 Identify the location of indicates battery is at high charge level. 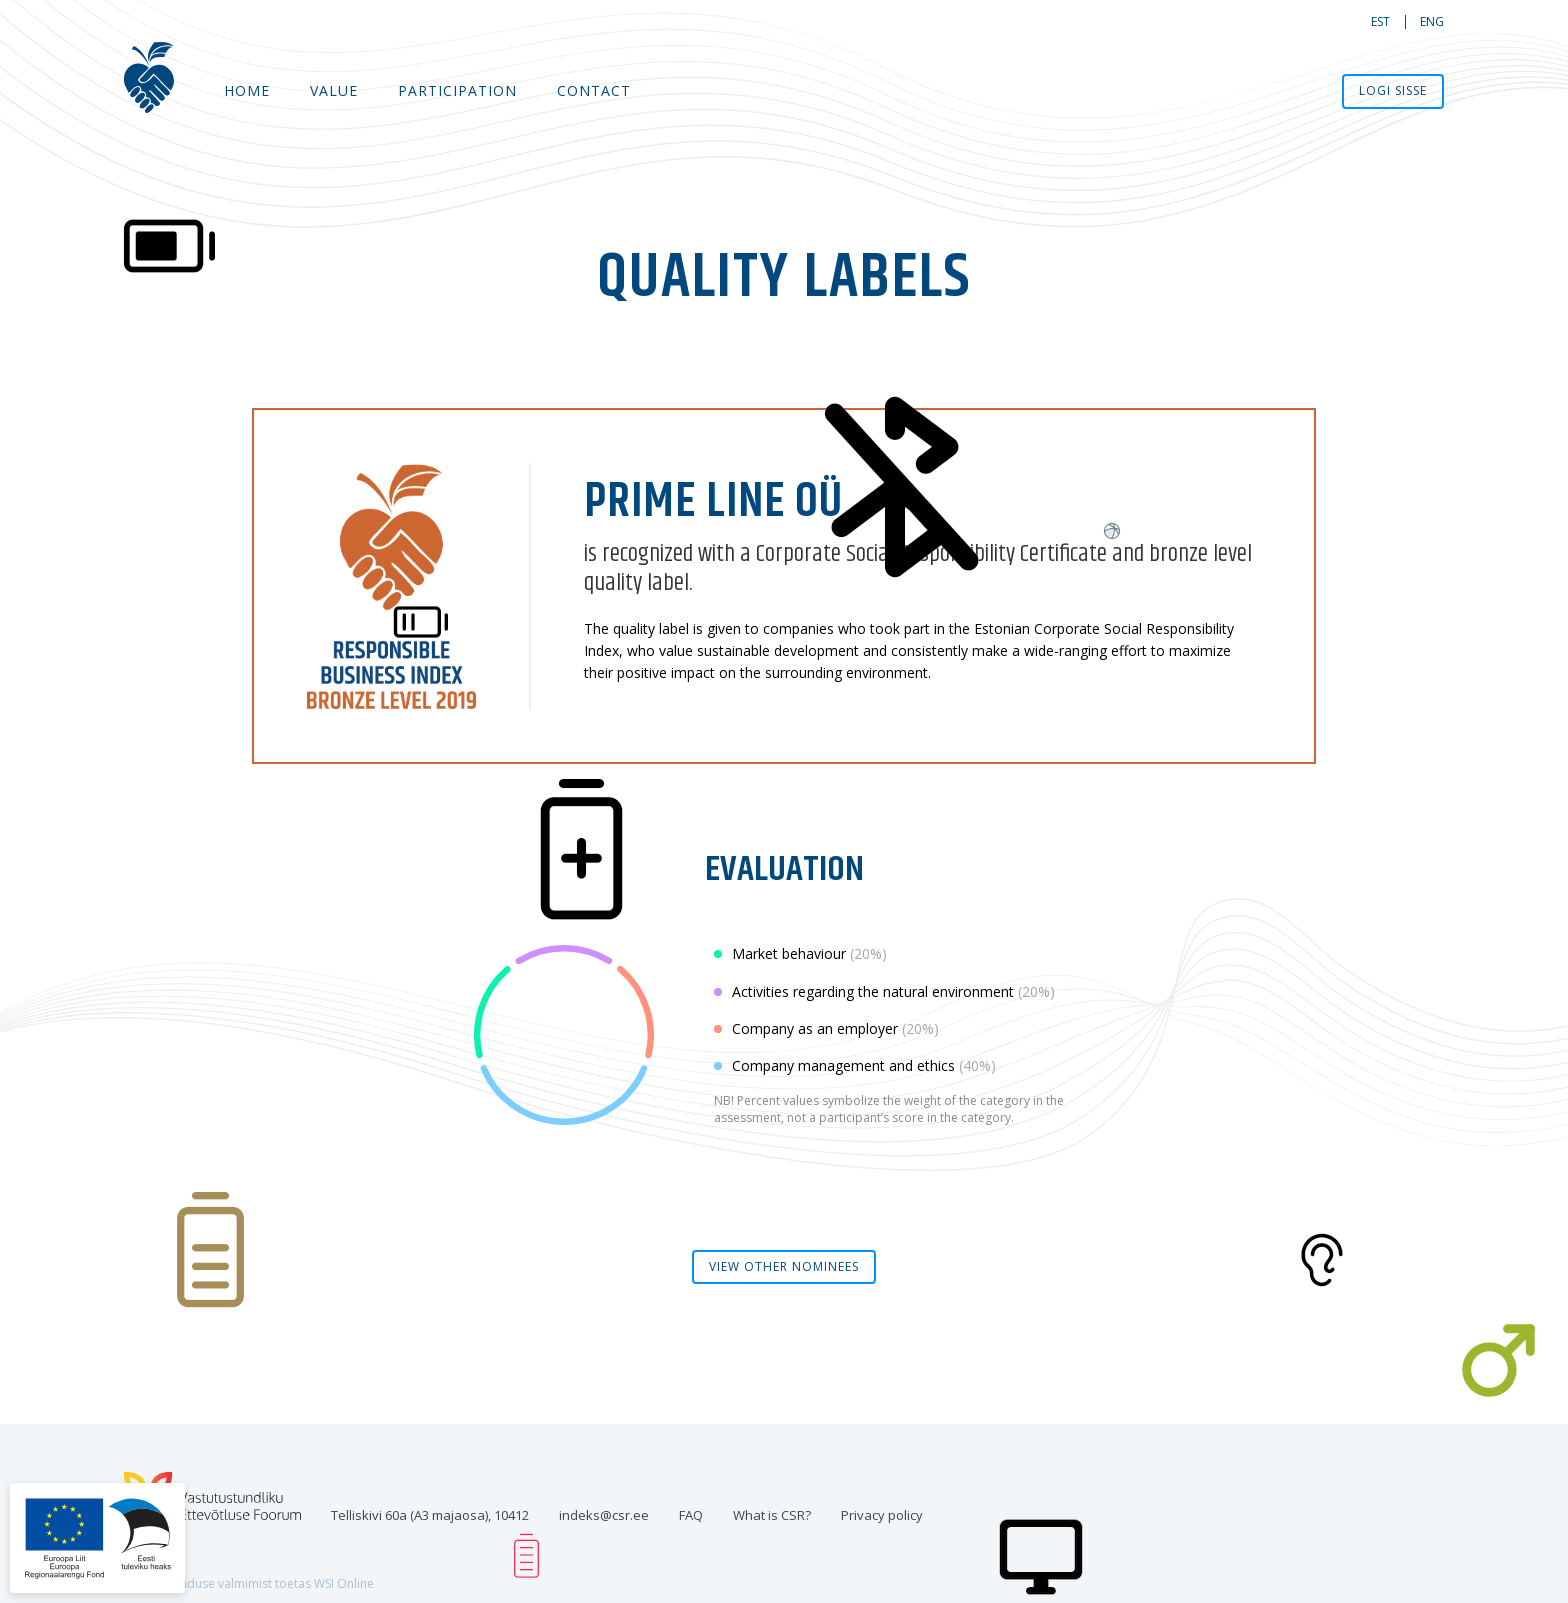
(168, 246).